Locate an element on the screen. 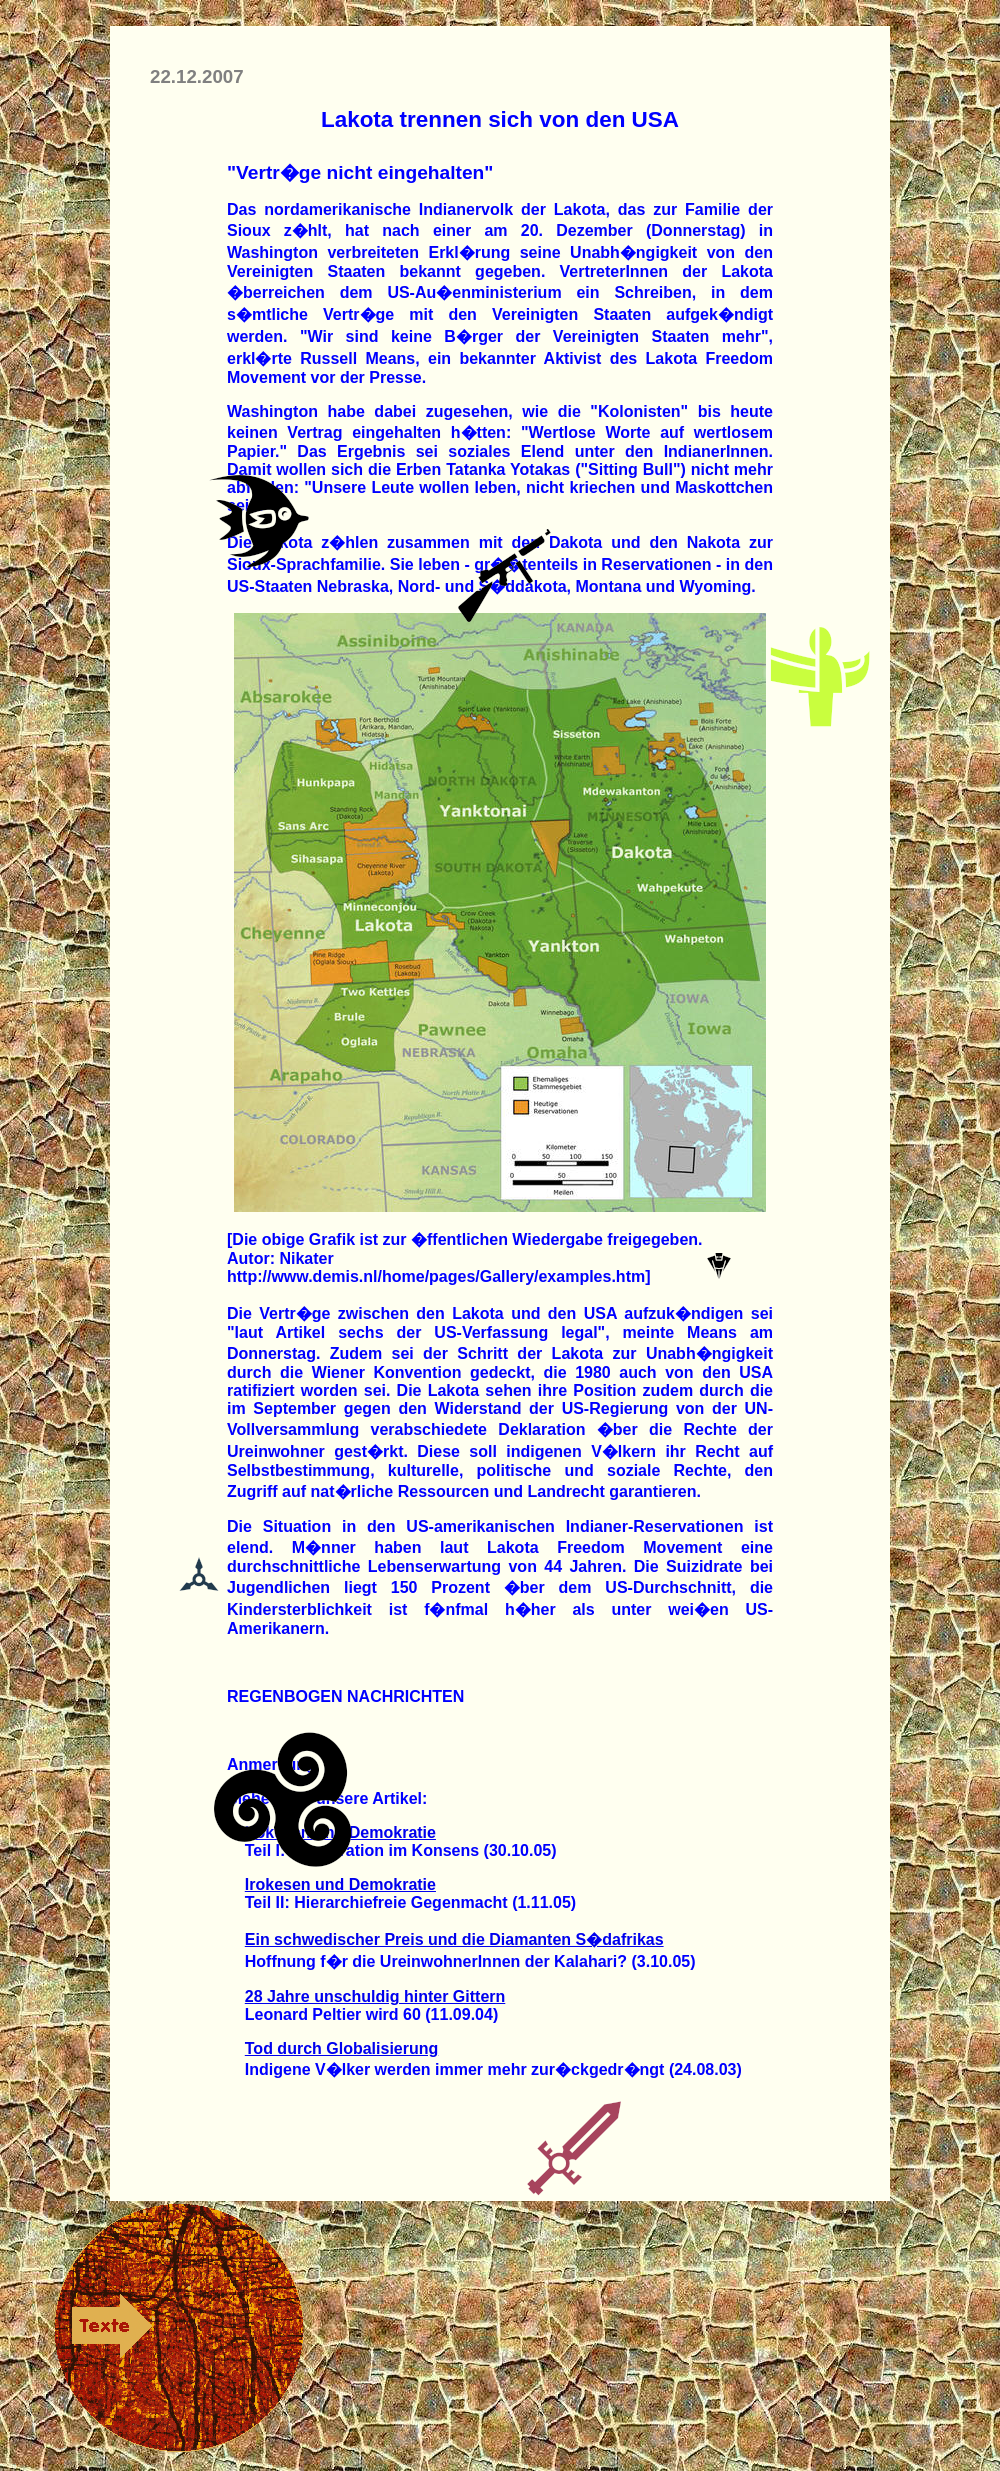 The width and height of the screenshot is (1000, 2471). equip or select a sword weapon is located at coordinates (574, 2148).